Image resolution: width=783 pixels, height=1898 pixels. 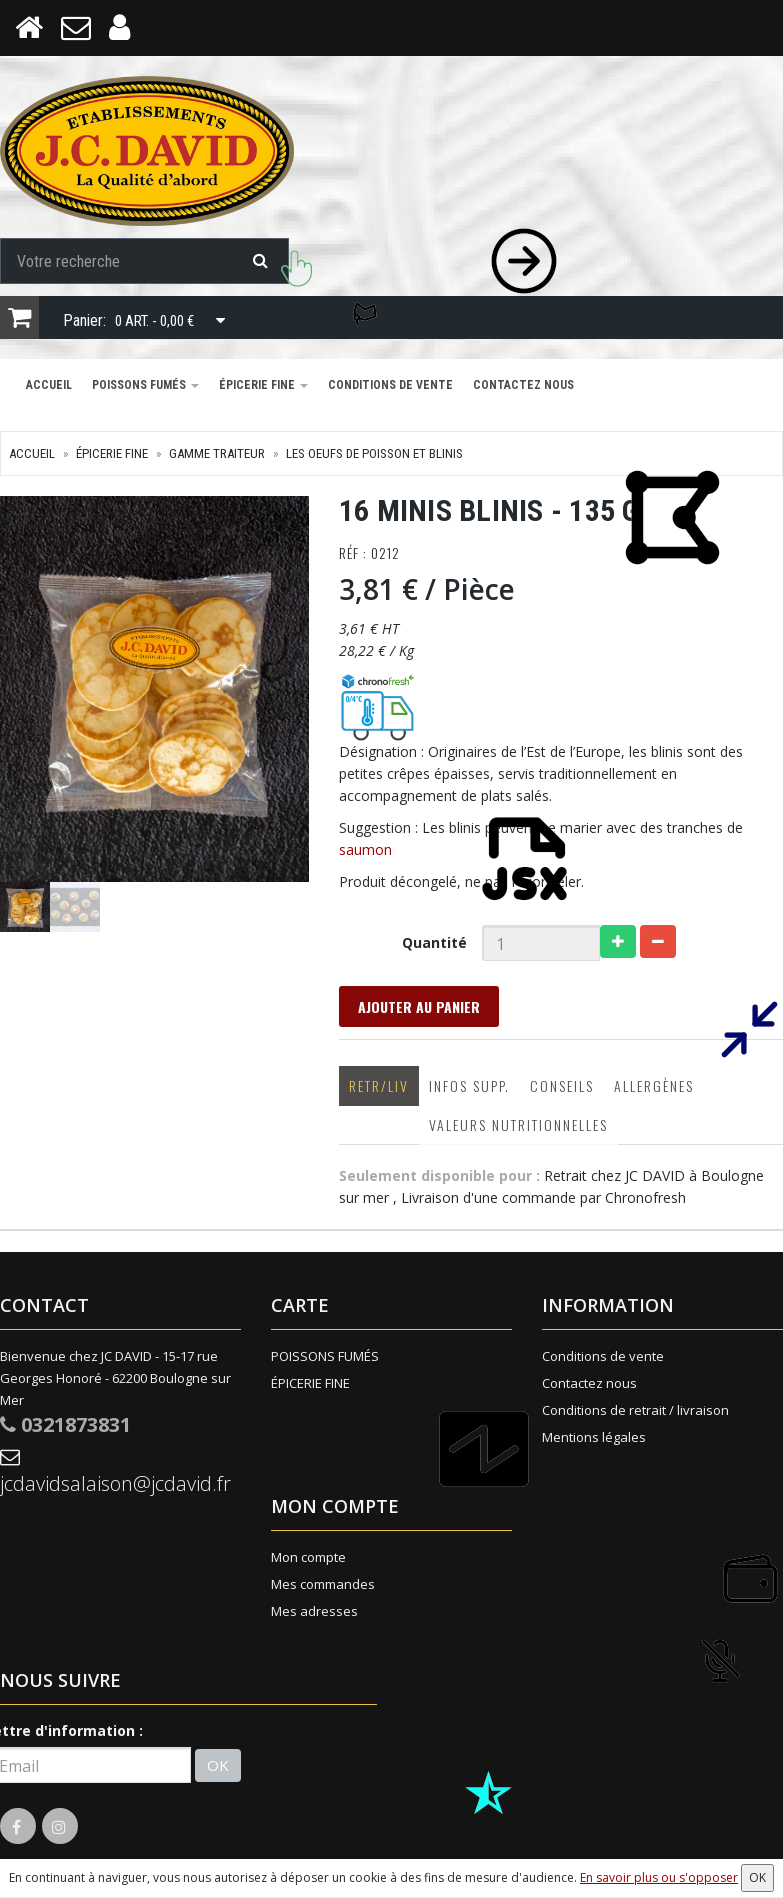 I want to click on select sawtooth waveform in audio synthesizer, so click(x=484, y=1449).